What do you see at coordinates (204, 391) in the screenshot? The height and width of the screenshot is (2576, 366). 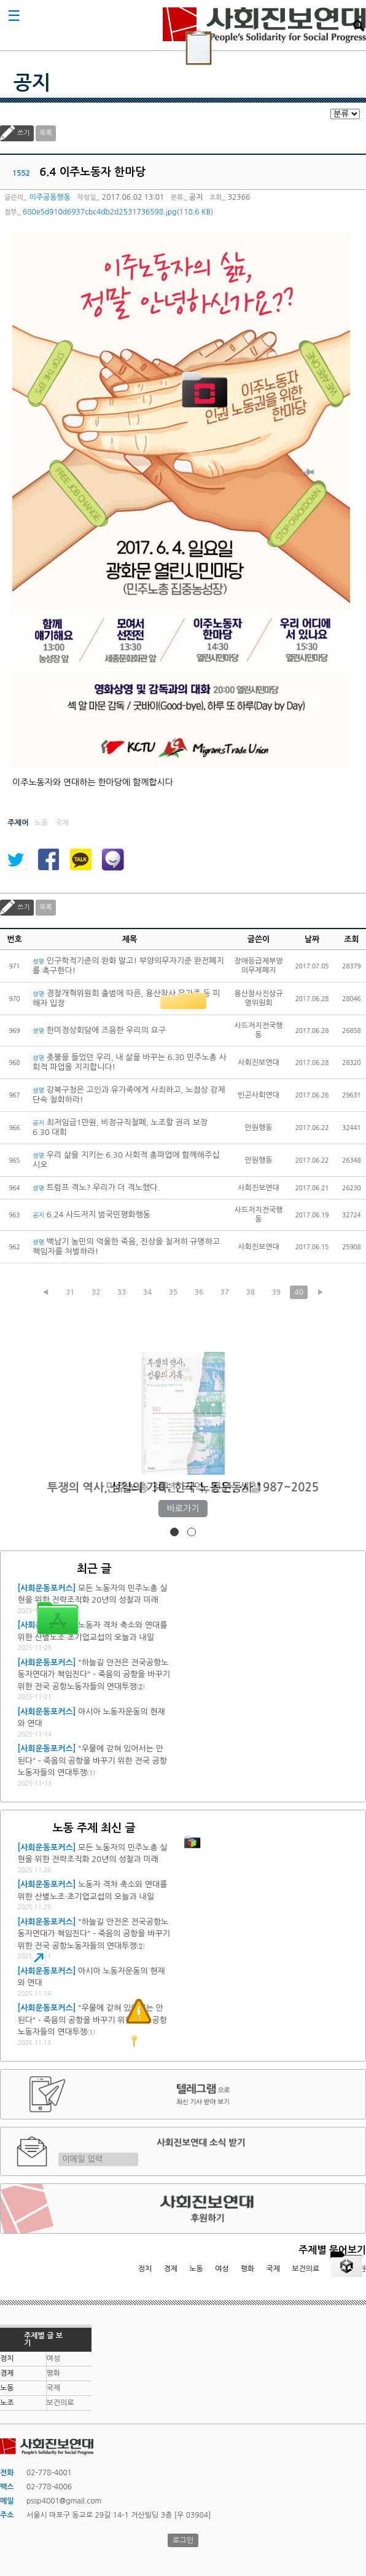 I see `open openstack project folder` at bounding box center [204, 391].